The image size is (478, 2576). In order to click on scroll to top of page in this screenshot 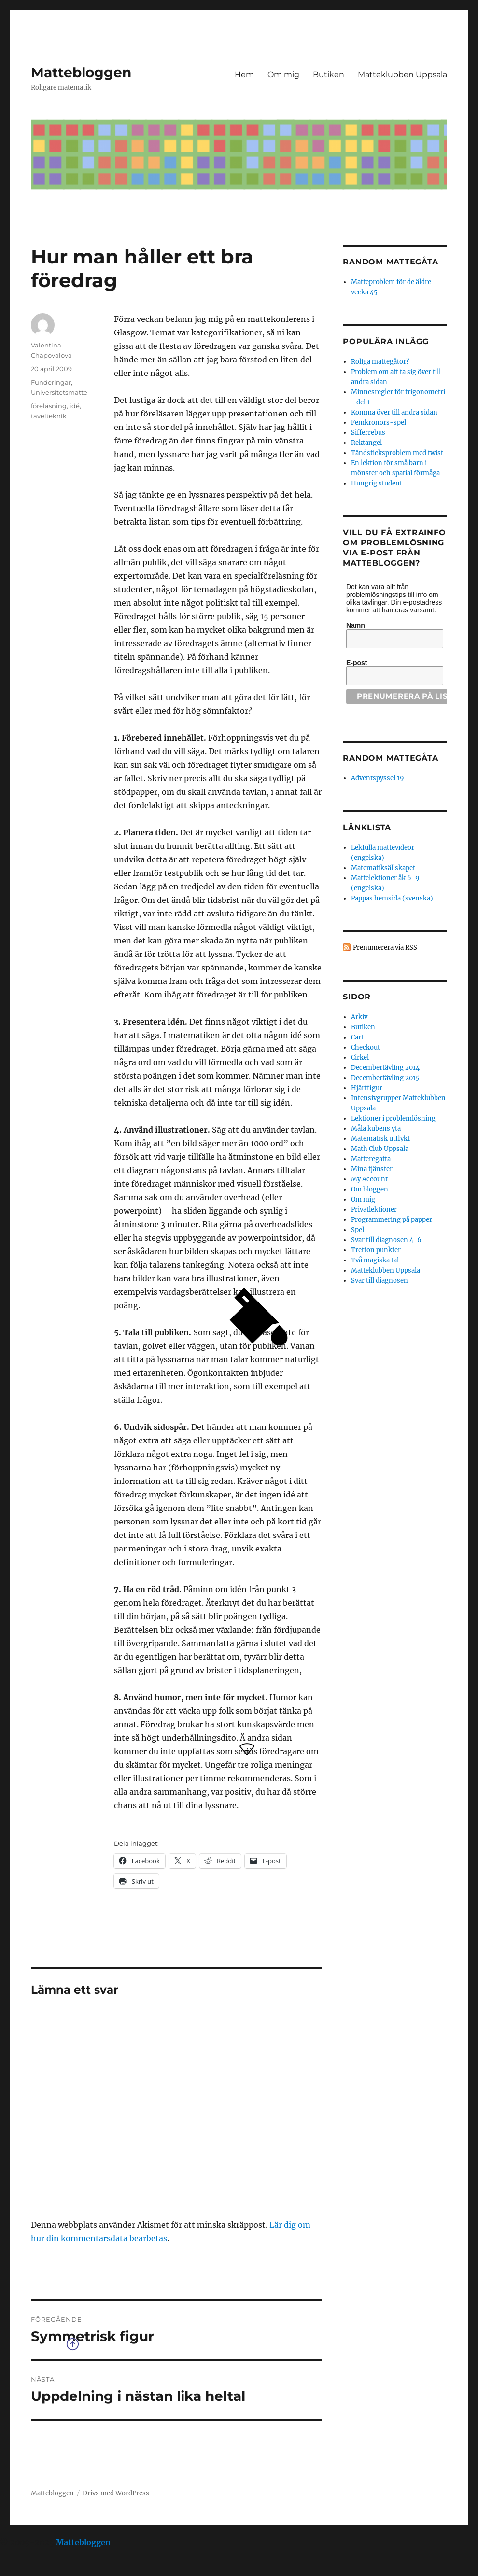, I will do `click(72, 2344)`.